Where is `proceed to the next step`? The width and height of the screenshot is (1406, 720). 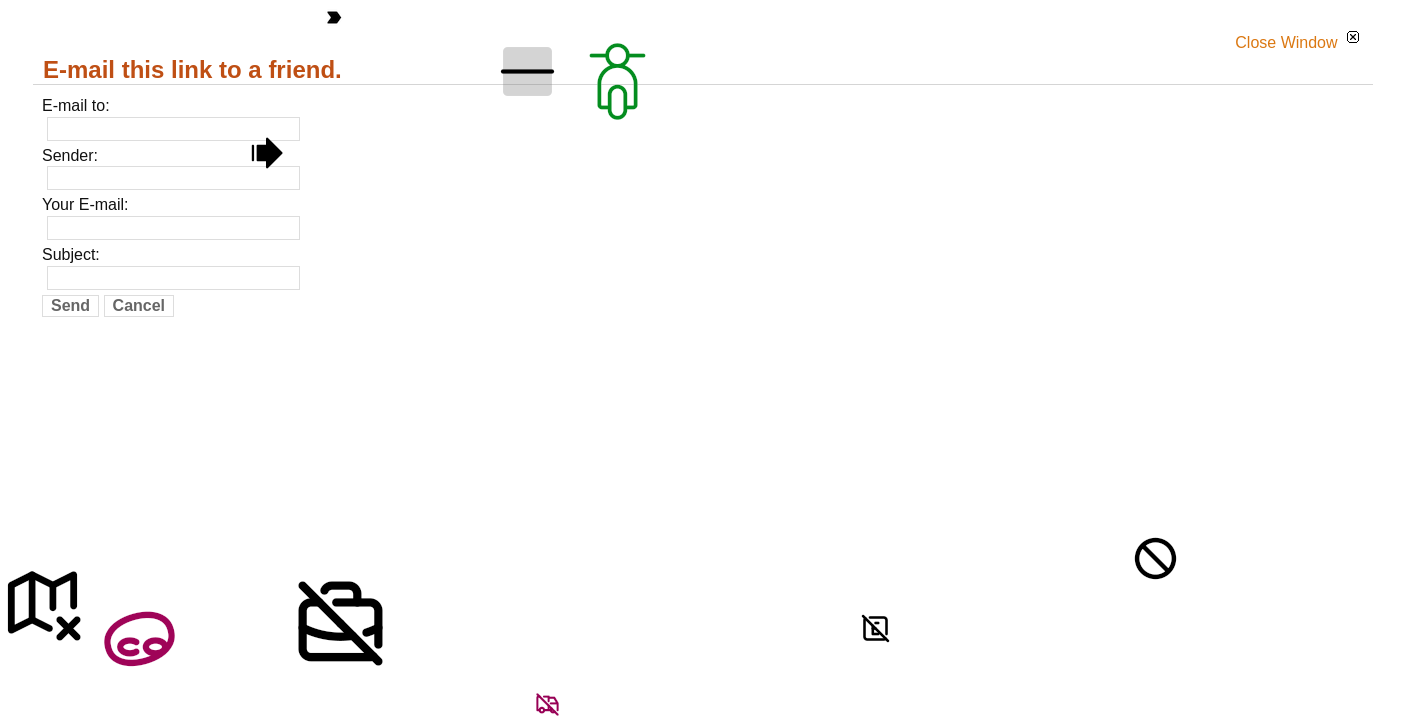
proceed to the next step is located at coordinates (266, 153).